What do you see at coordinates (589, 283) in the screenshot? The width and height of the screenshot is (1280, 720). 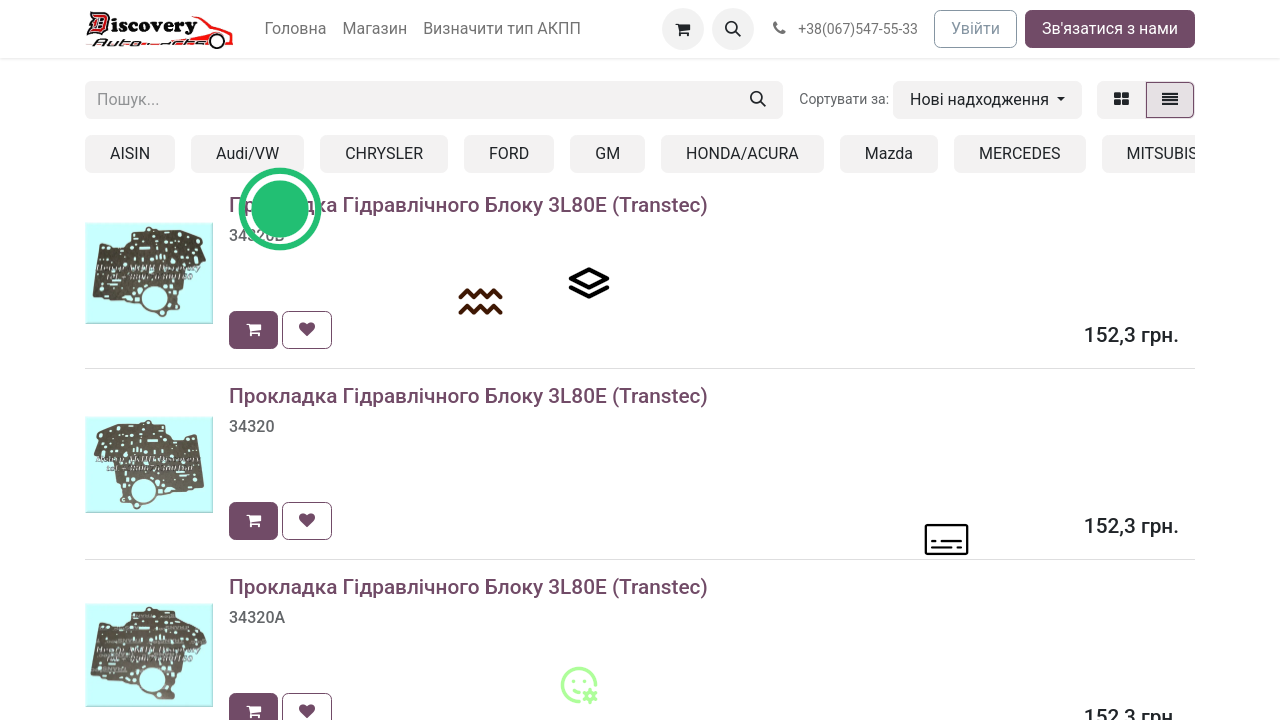 I see `view layers or stacked content` at bounding box center [589, 283].